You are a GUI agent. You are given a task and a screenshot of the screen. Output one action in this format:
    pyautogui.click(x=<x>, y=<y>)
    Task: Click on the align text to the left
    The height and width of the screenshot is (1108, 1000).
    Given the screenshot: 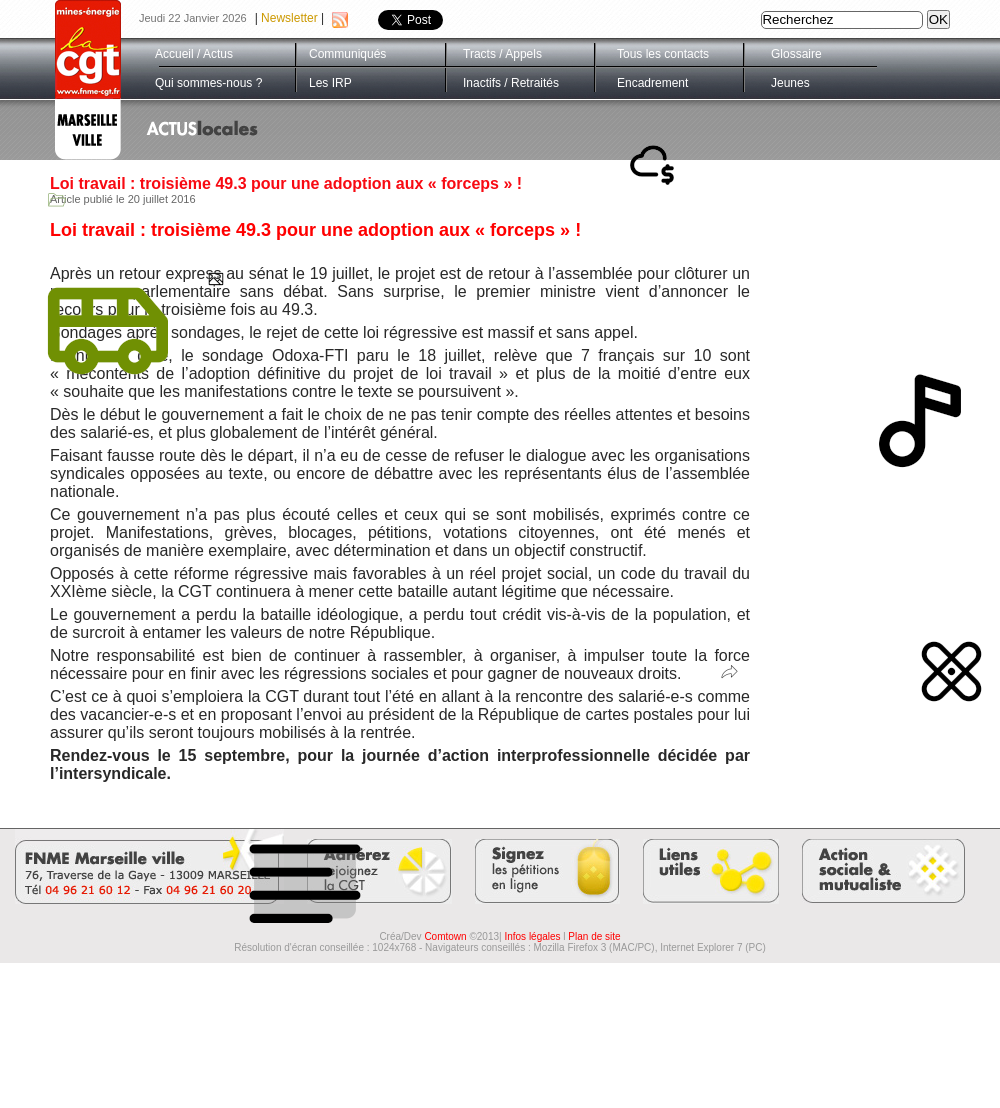 What is the action you would take?
    pyautogui.click(x=305, y=886)
    